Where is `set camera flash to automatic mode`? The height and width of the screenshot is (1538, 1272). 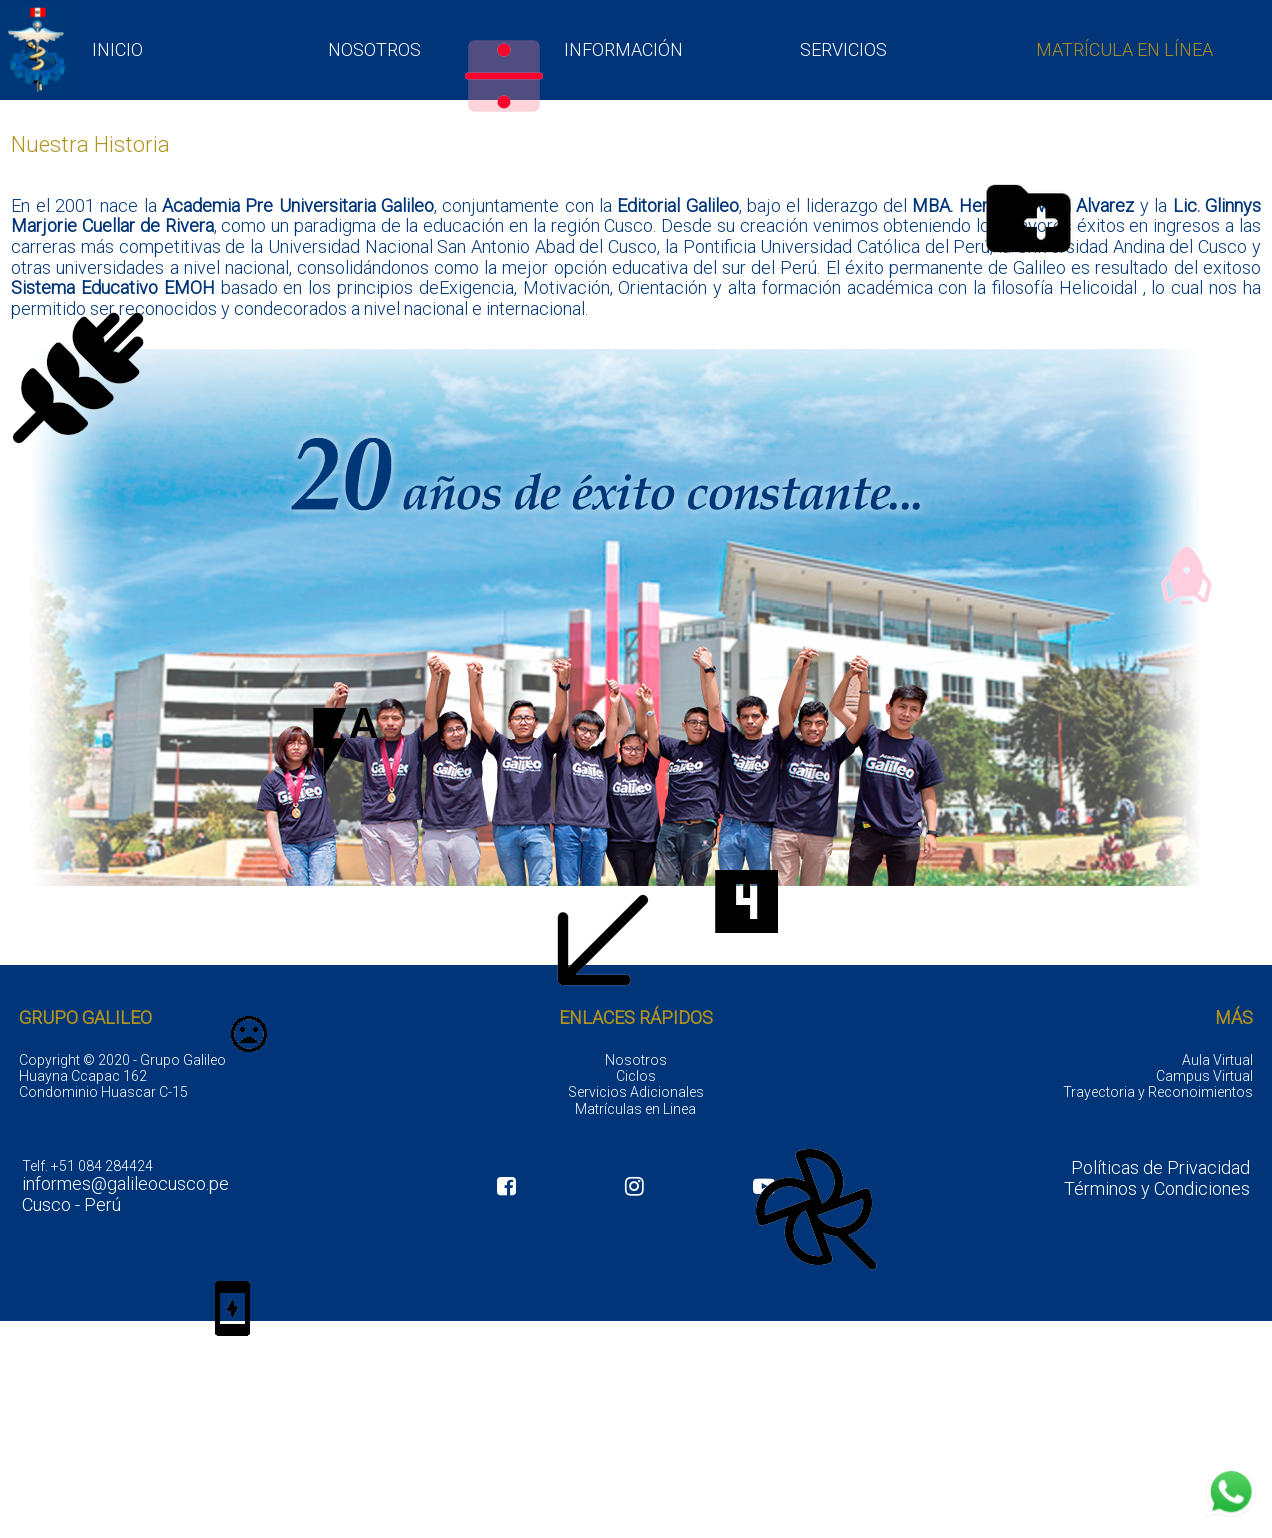
set camera flash to automatic mode is located at coordinates (343, 741).